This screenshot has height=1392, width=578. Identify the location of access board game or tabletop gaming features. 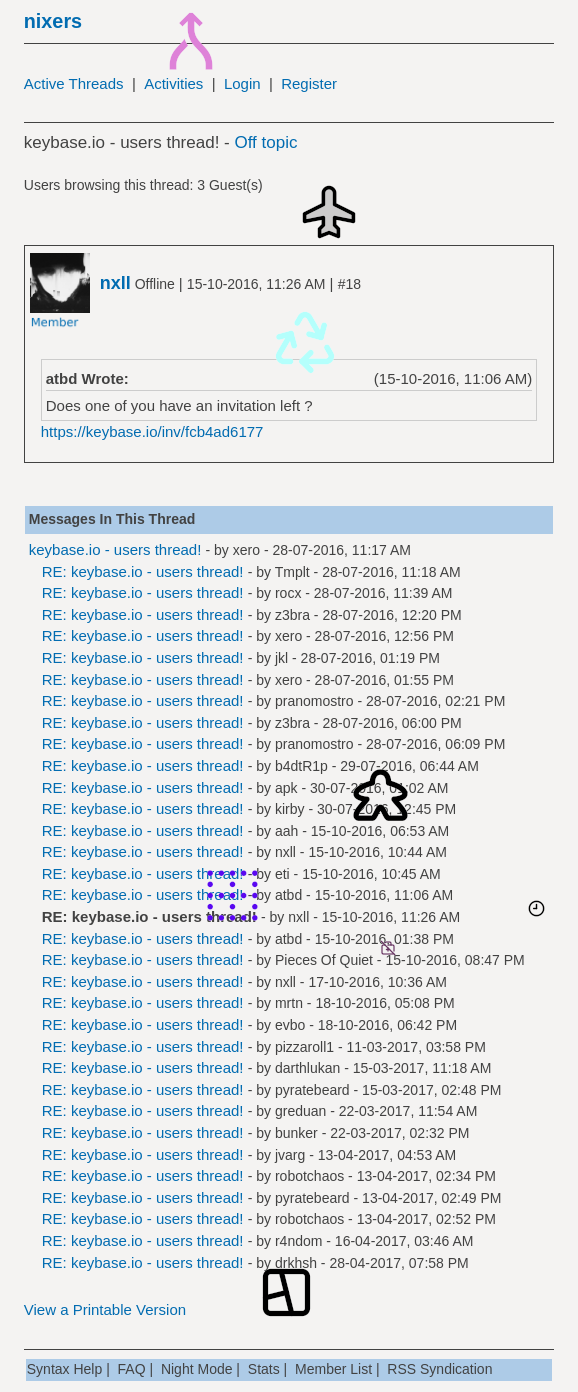
(380, 796).